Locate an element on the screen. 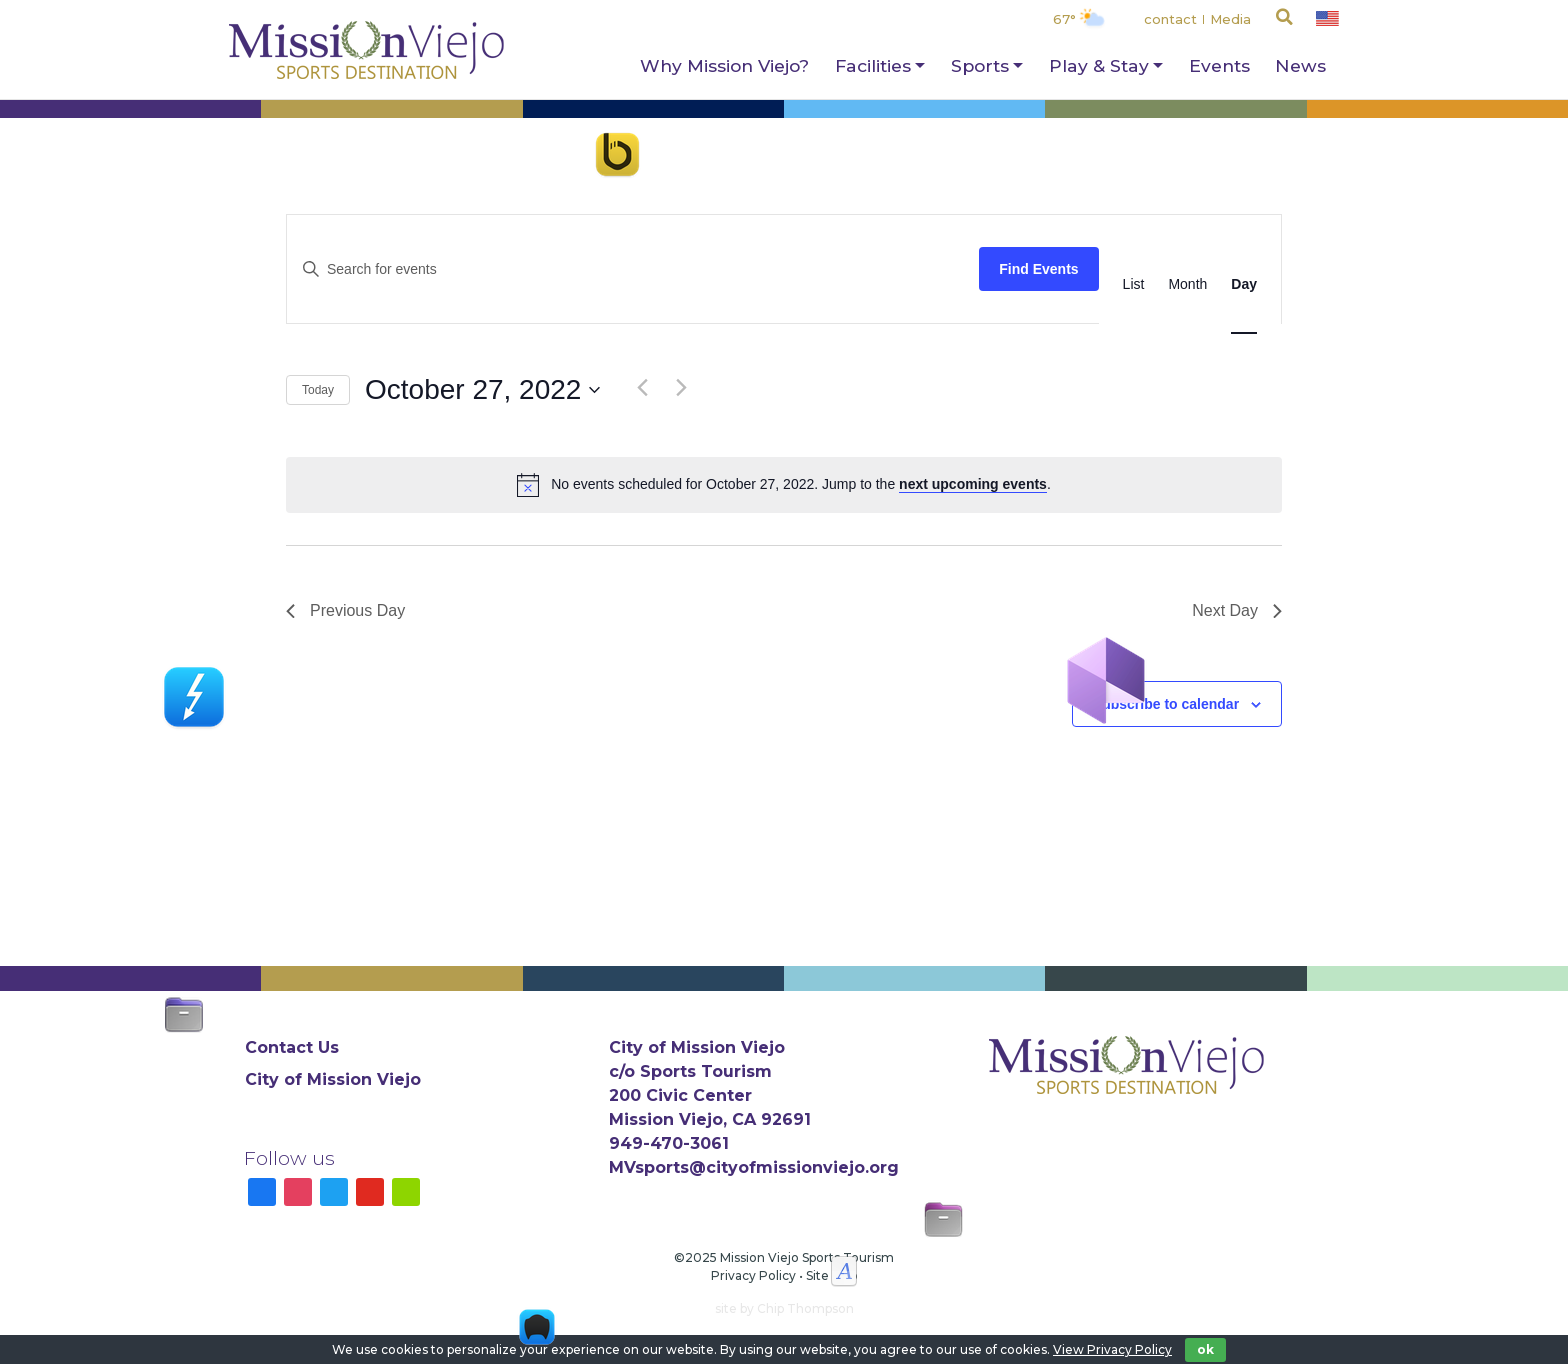 This screenshot has width=1568, height=1364. open the files application is located at coordinates (184, 1014).